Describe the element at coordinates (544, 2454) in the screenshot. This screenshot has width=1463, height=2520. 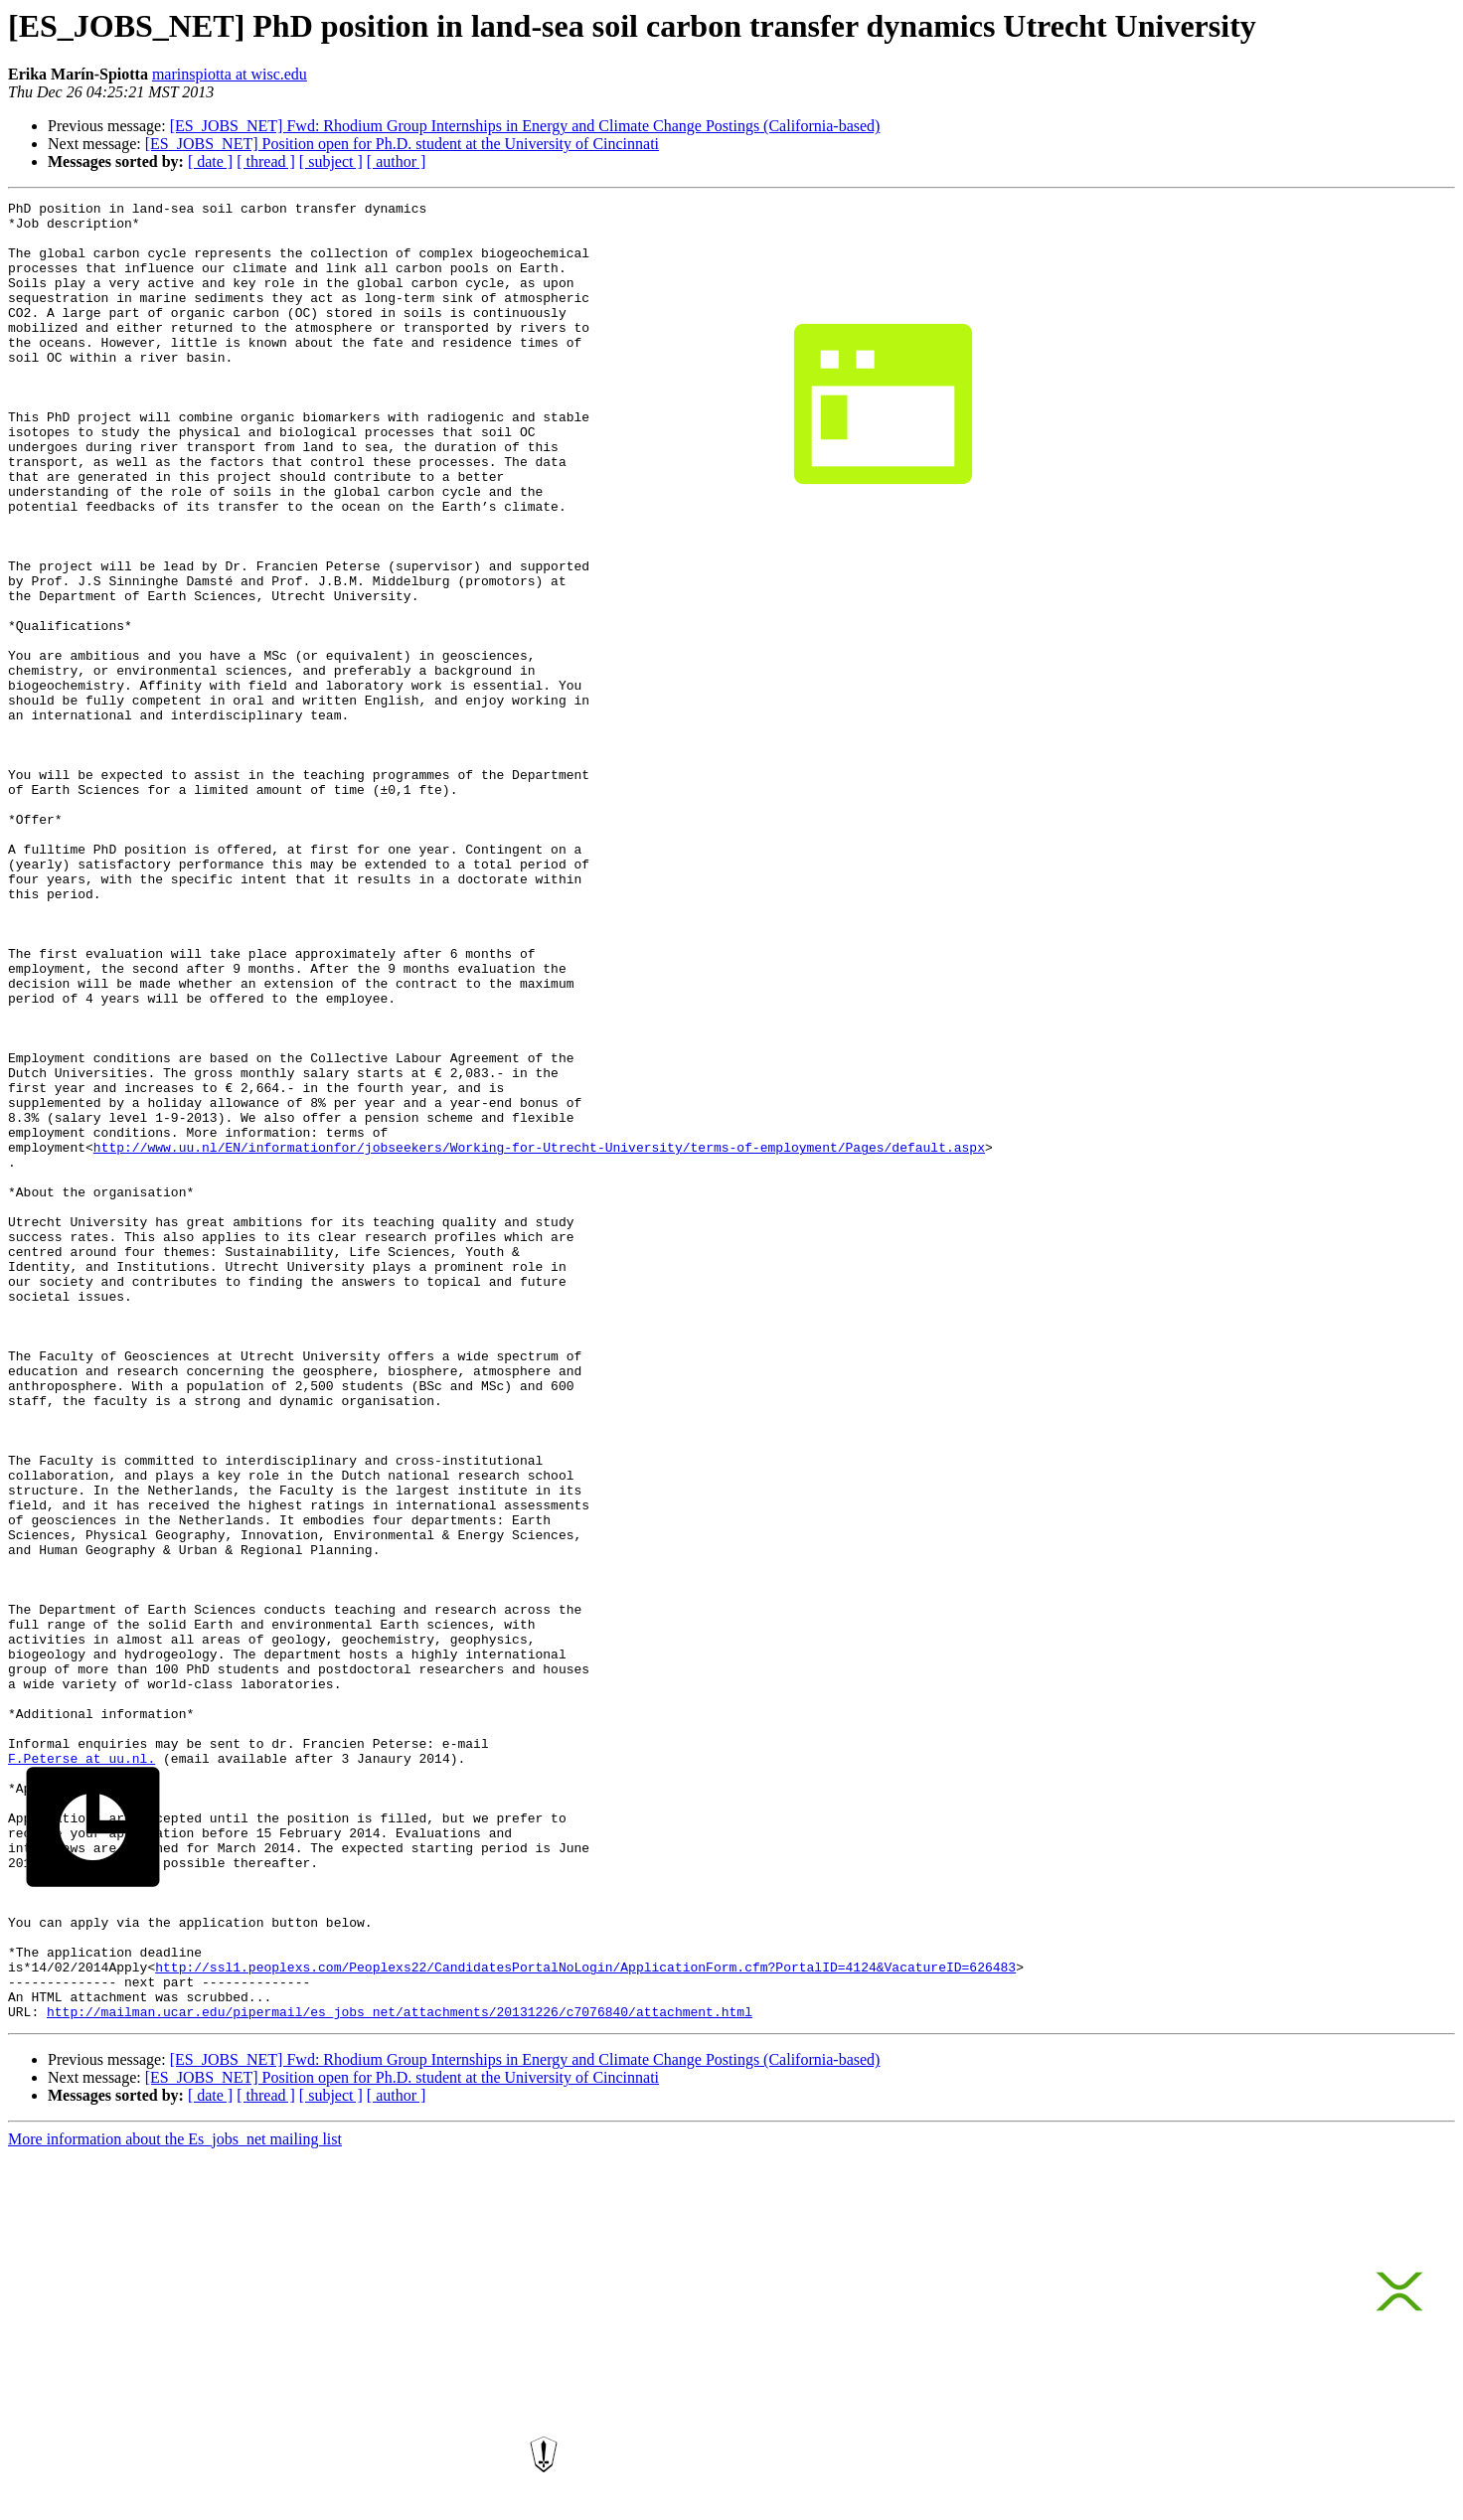
I see `launch heroic games launcher` at that location.